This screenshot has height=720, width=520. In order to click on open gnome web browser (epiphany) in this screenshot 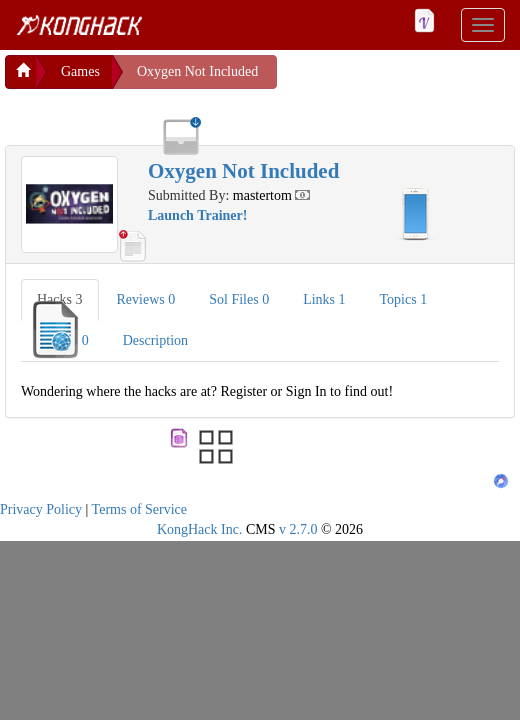, I will do `click(501, 481)`.